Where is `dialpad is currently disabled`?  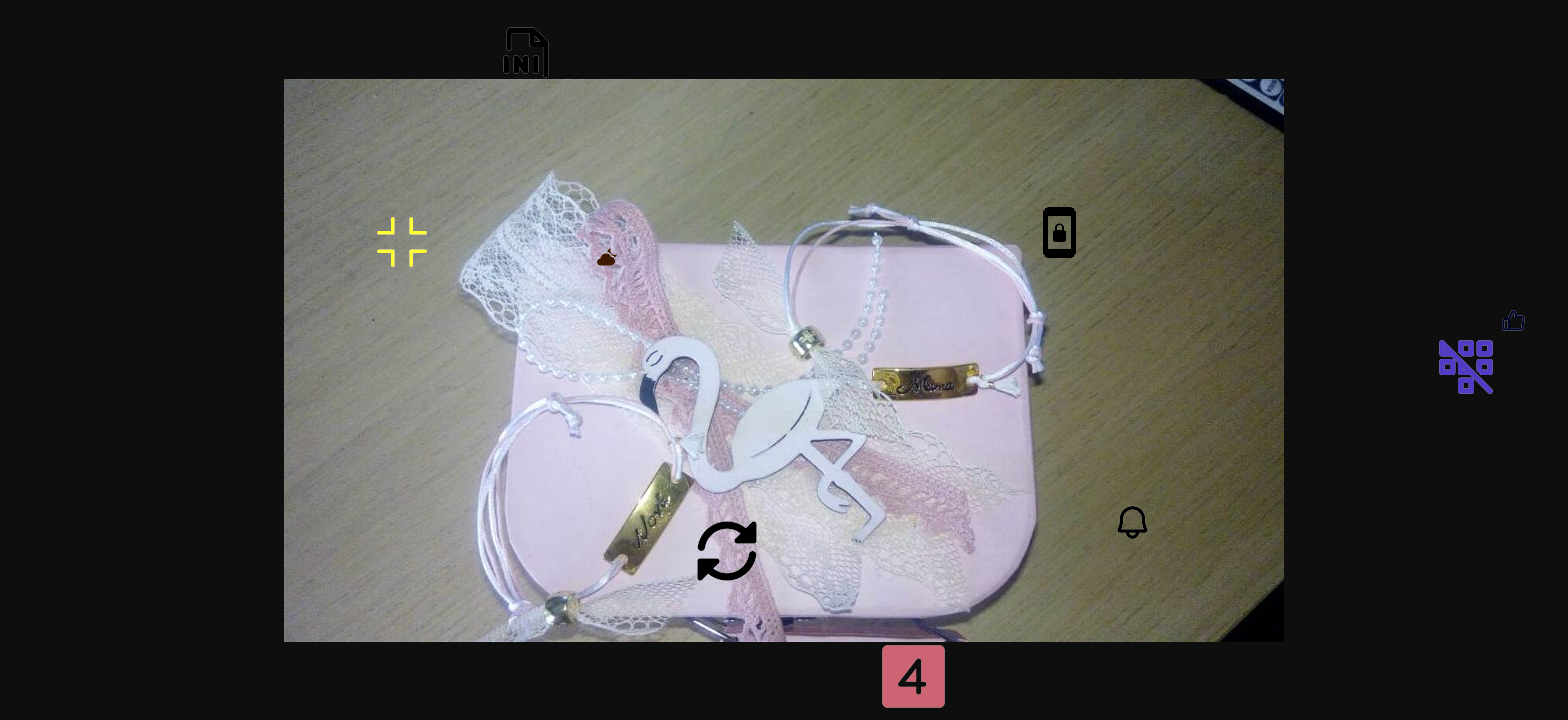
dialpad is currently disabled is located at coordinates (1466, 367).